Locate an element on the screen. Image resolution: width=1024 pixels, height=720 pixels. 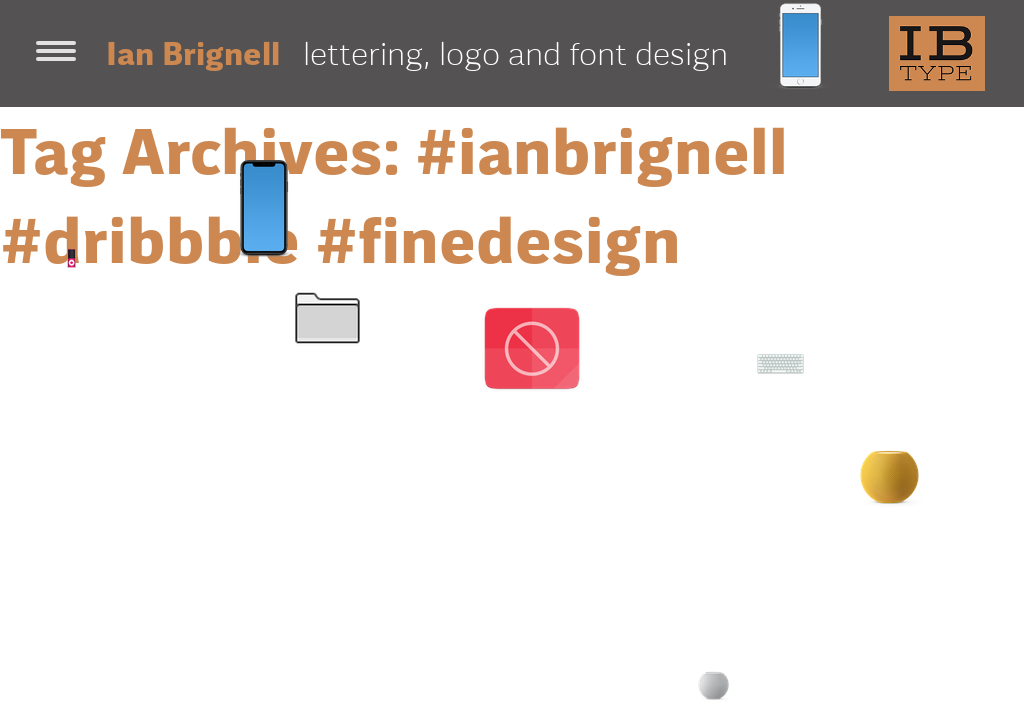
homepod mini smart speaker device is located at coordinates (713, 688).